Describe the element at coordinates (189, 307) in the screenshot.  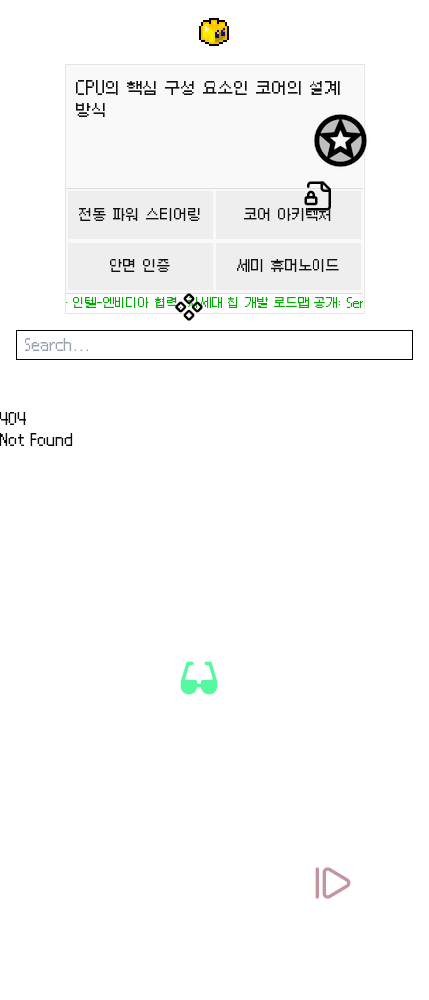
I see `view or manage UI components` at that location.